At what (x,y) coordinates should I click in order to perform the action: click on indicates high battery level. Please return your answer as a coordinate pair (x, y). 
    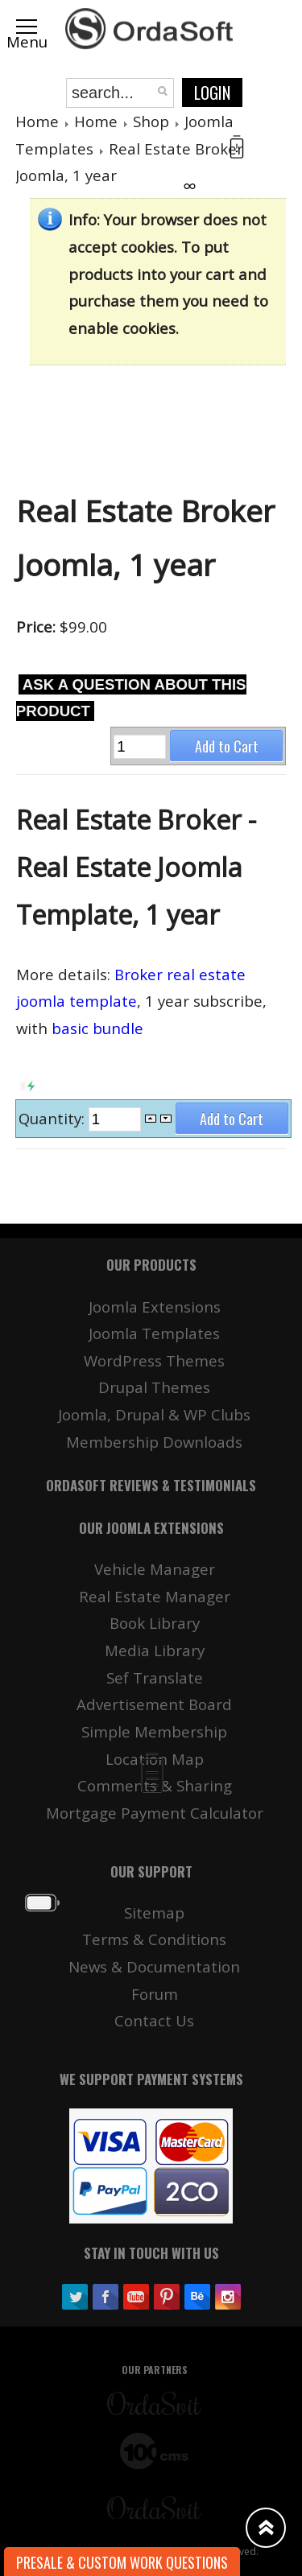
    Looking at the image, I should click on (152, 1774).